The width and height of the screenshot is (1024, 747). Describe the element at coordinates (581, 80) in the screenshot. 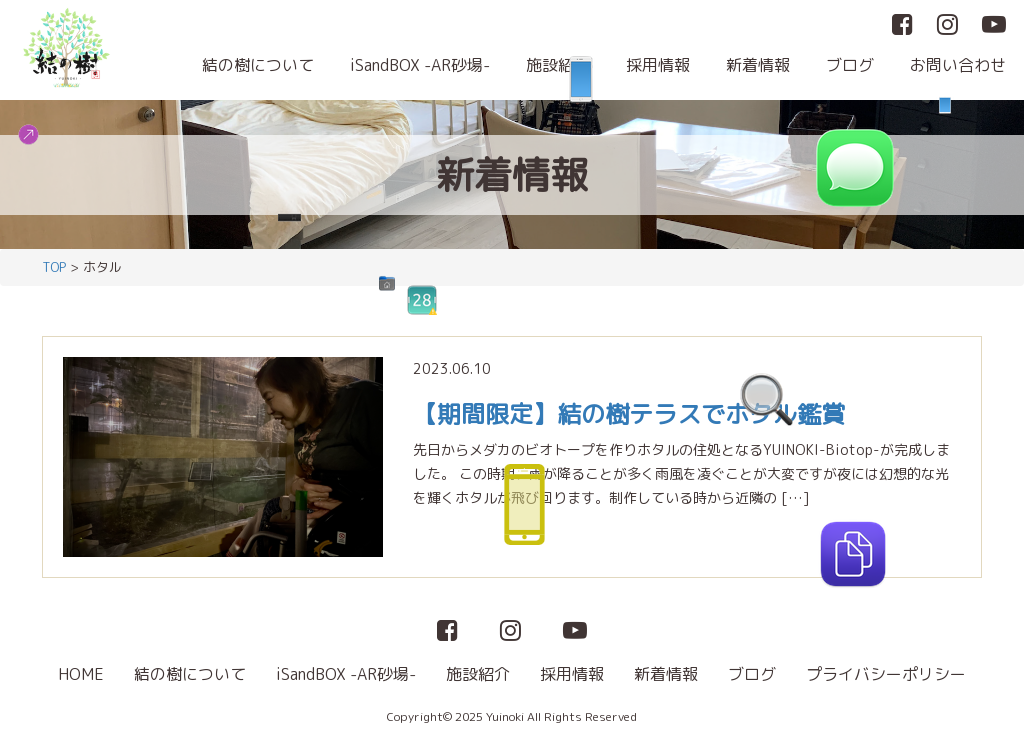

I see `connected iPhone device` at that location.